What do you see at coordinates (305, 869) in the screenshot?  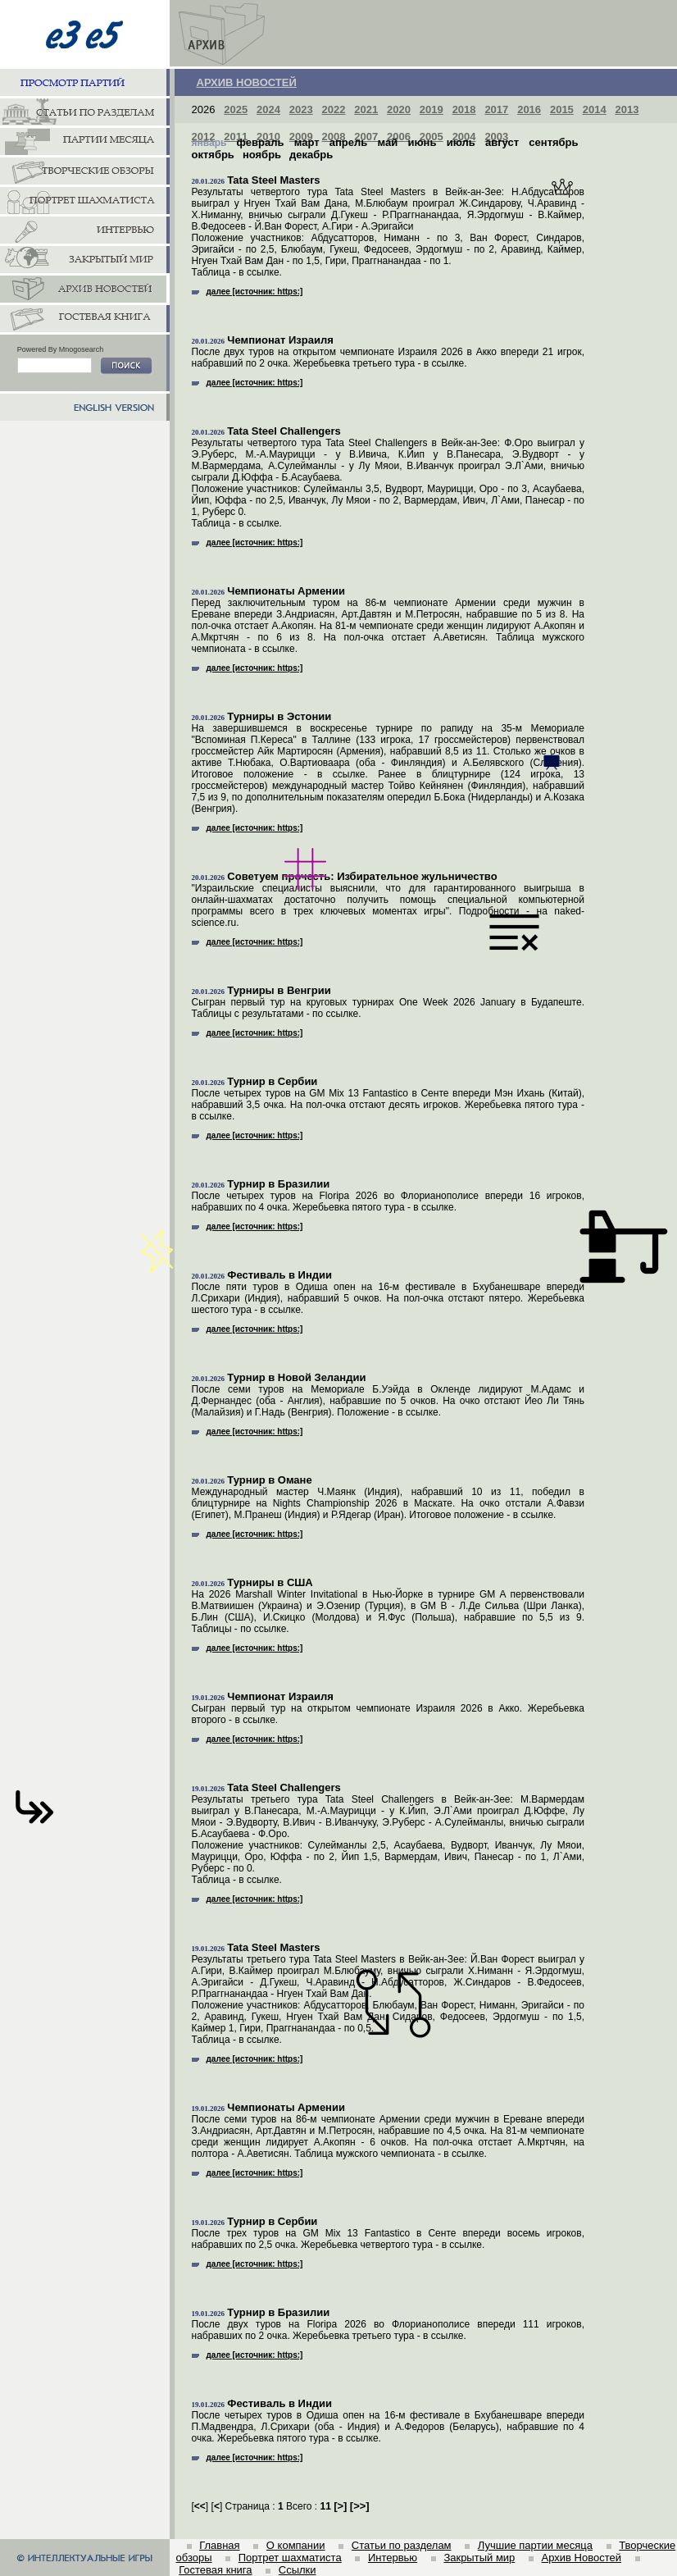 I see `add or view hashtags` at bounding box center [305, 869].